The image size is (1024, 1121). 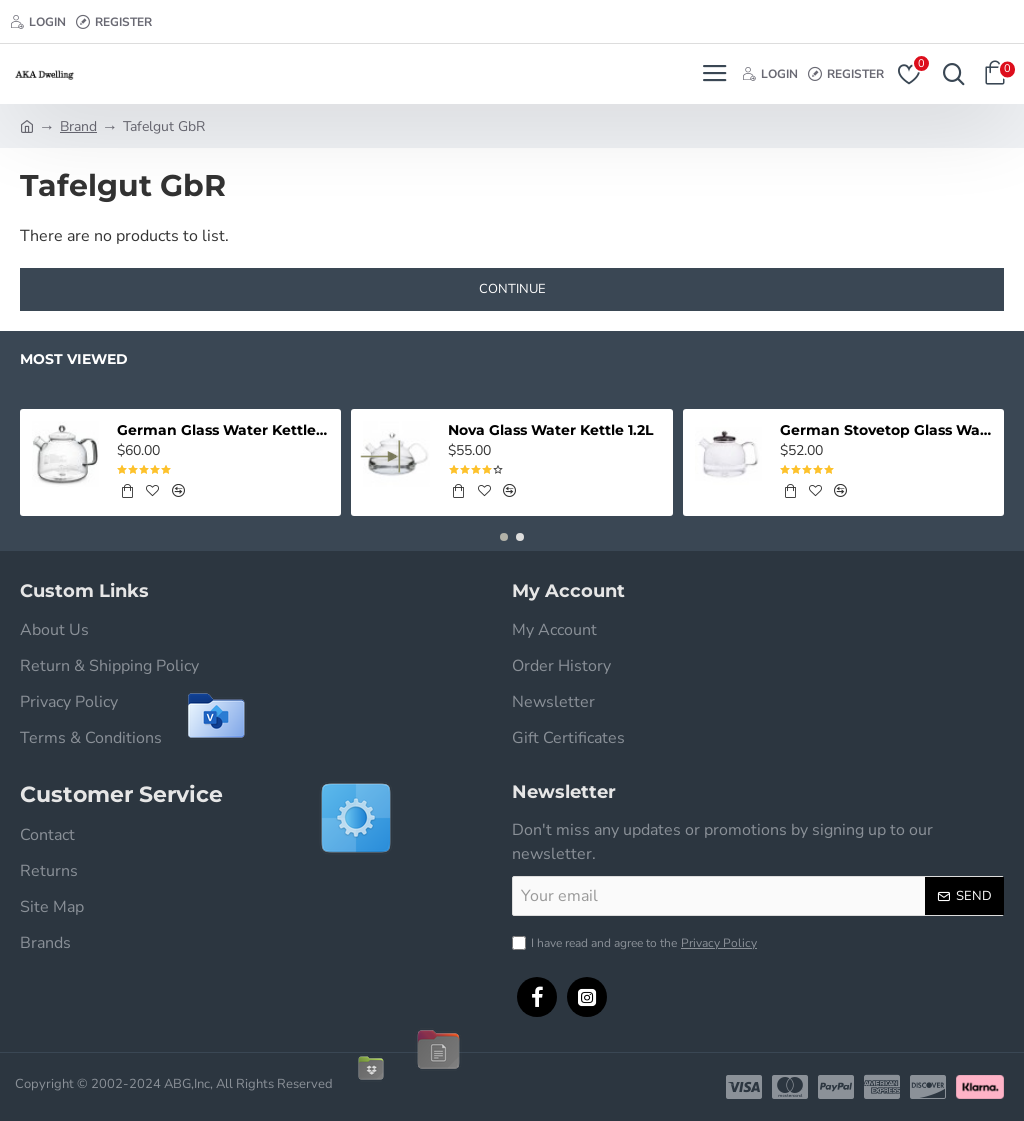 I want to click on open your dropbox folder, so click(x=371, y=1068).